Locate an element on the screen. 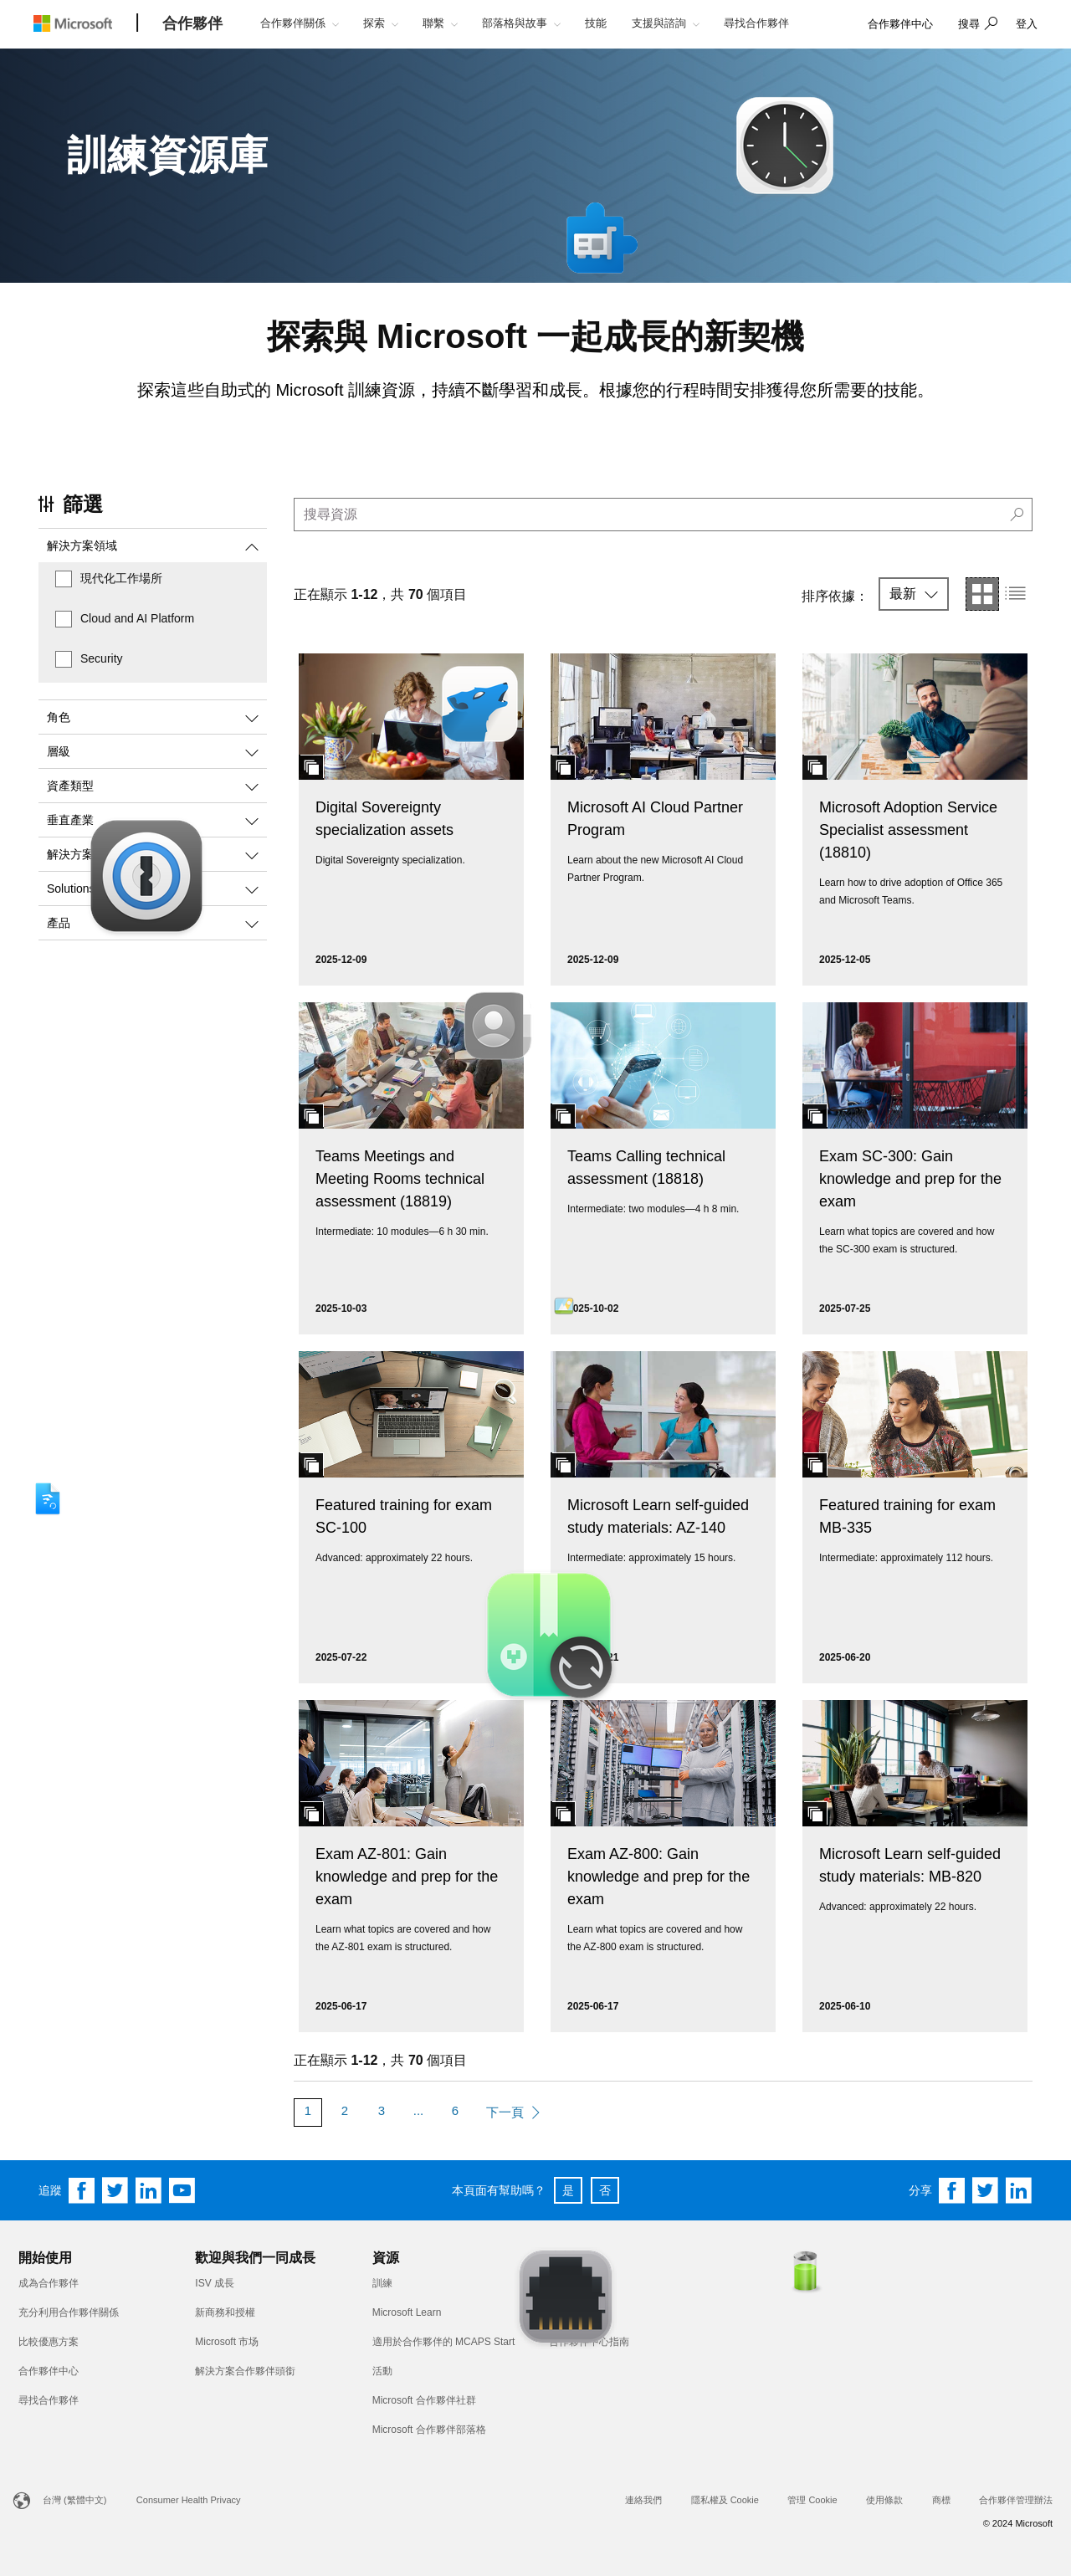  open amarok music player is located at coordinates (479, 704).